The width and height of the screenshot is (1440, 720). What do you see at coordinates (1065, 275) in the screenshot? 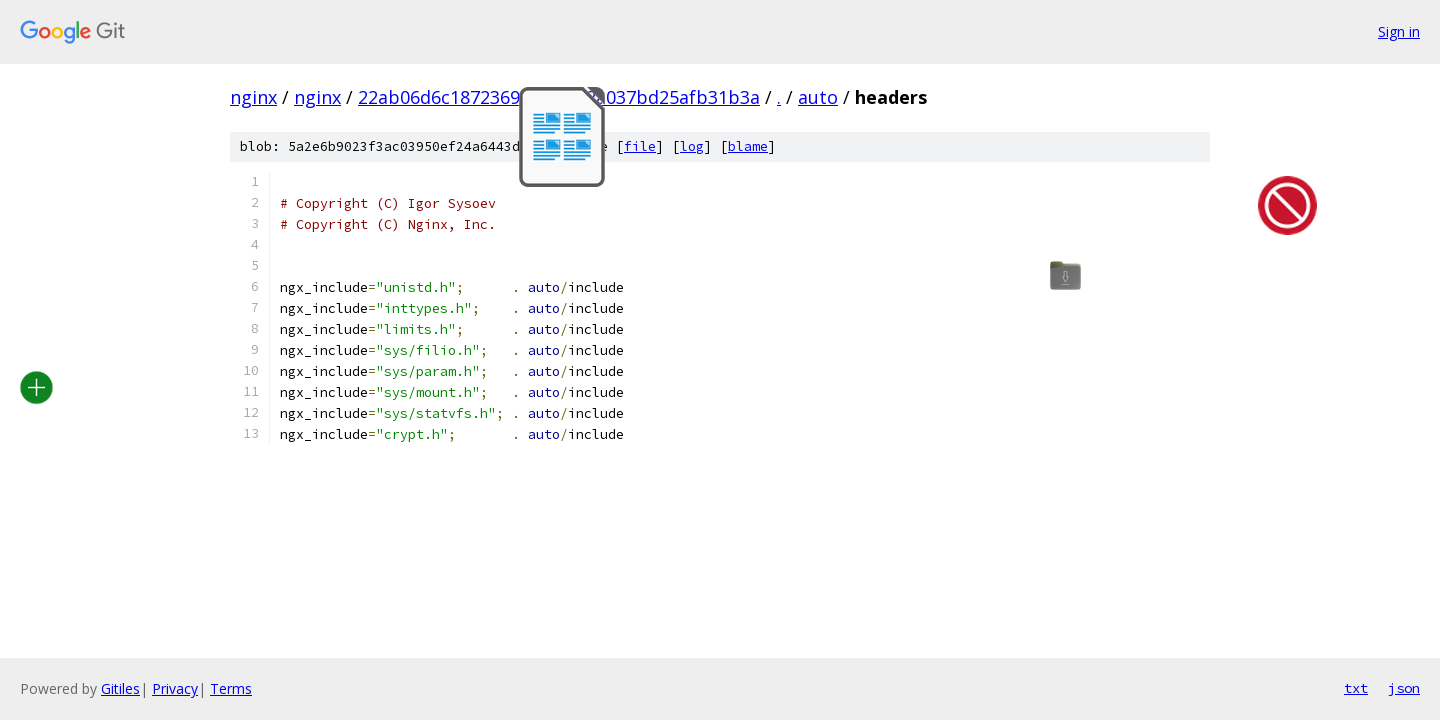
I see `open your downloads folder` at bounding box center [1065, 275].